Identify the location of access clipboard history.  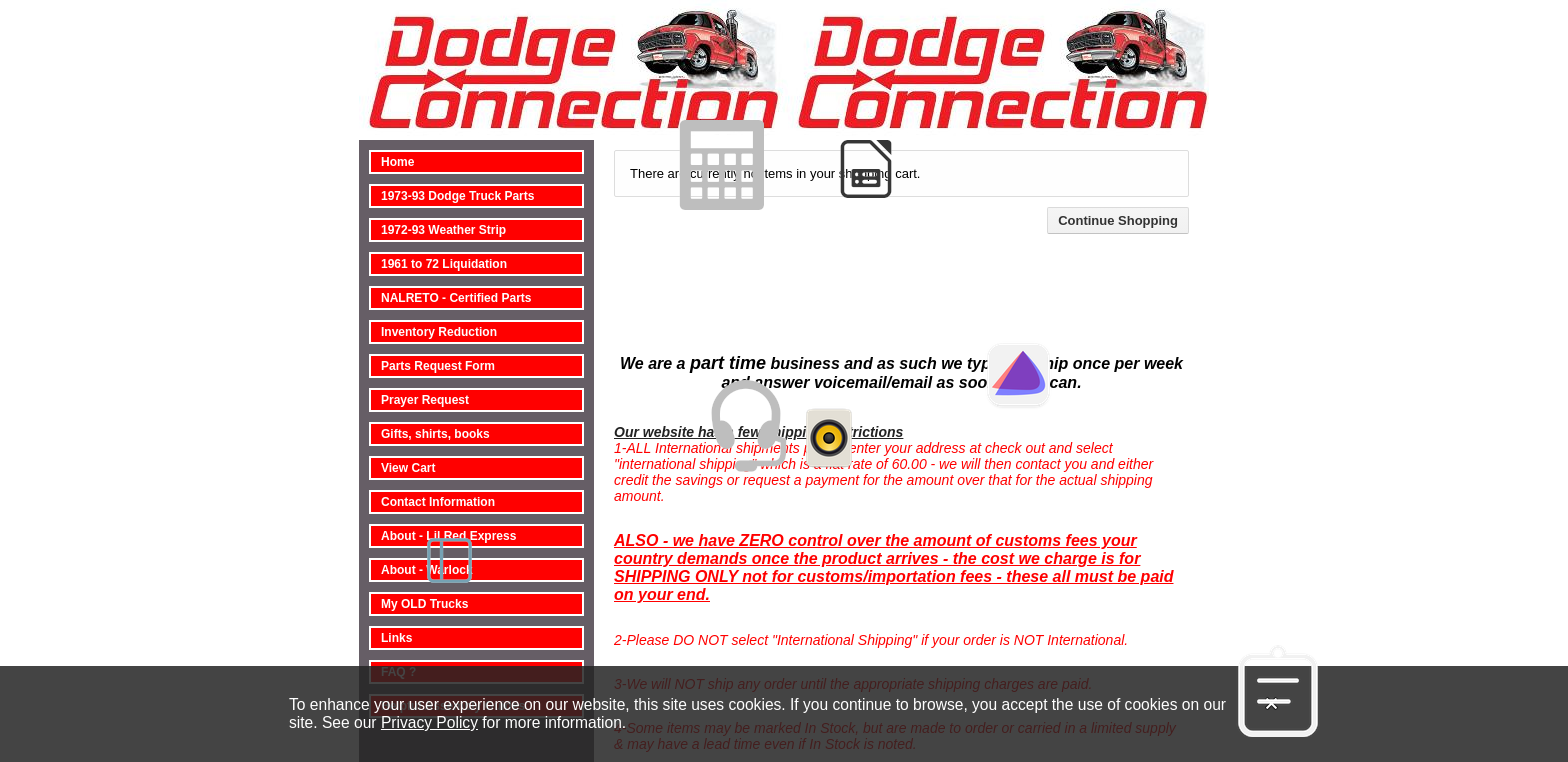
(1278, 691).